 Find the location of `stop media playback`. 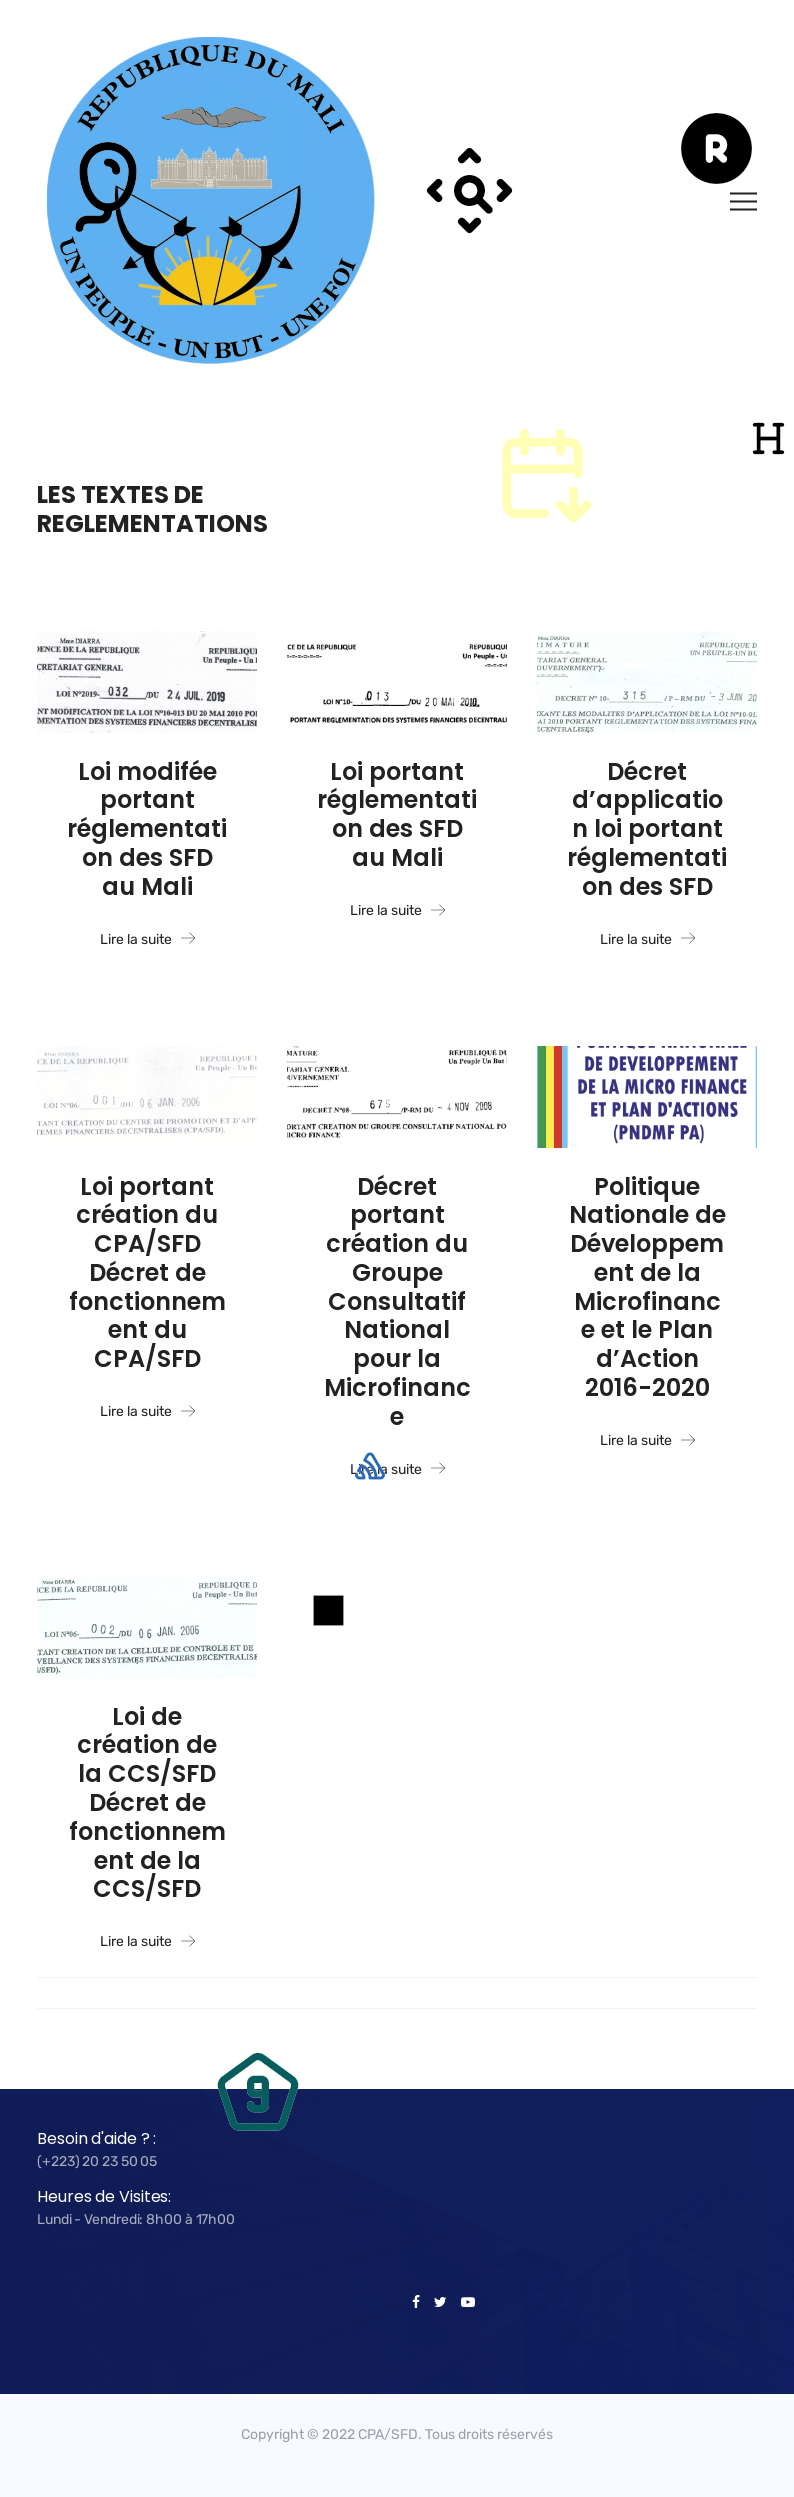

stop media playback is located at coordinates (328, 1610).